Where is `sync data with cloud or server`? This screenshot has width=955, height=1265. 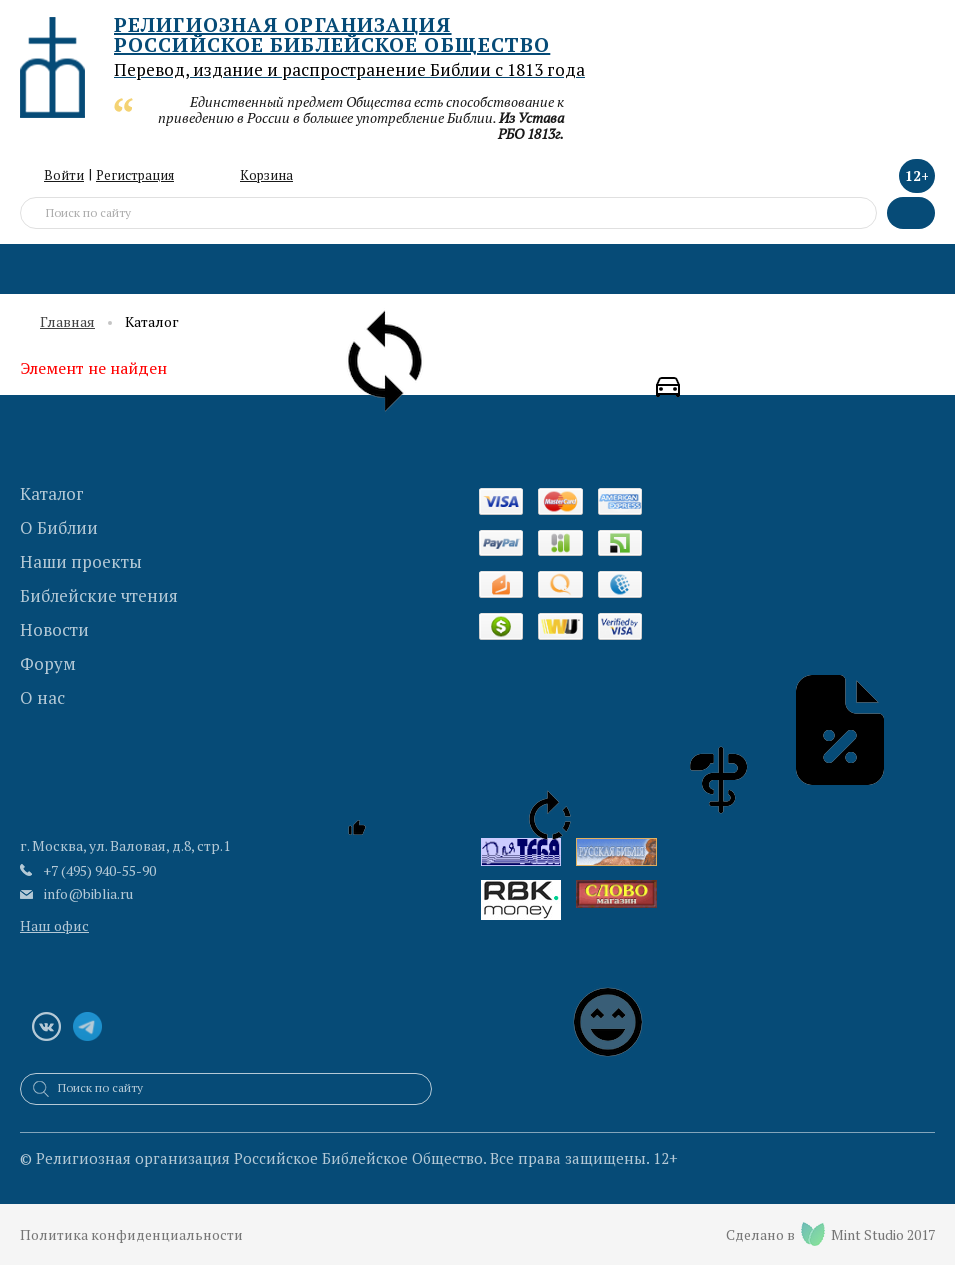 sync data with cloud or server is located at coordinates (385, 361).